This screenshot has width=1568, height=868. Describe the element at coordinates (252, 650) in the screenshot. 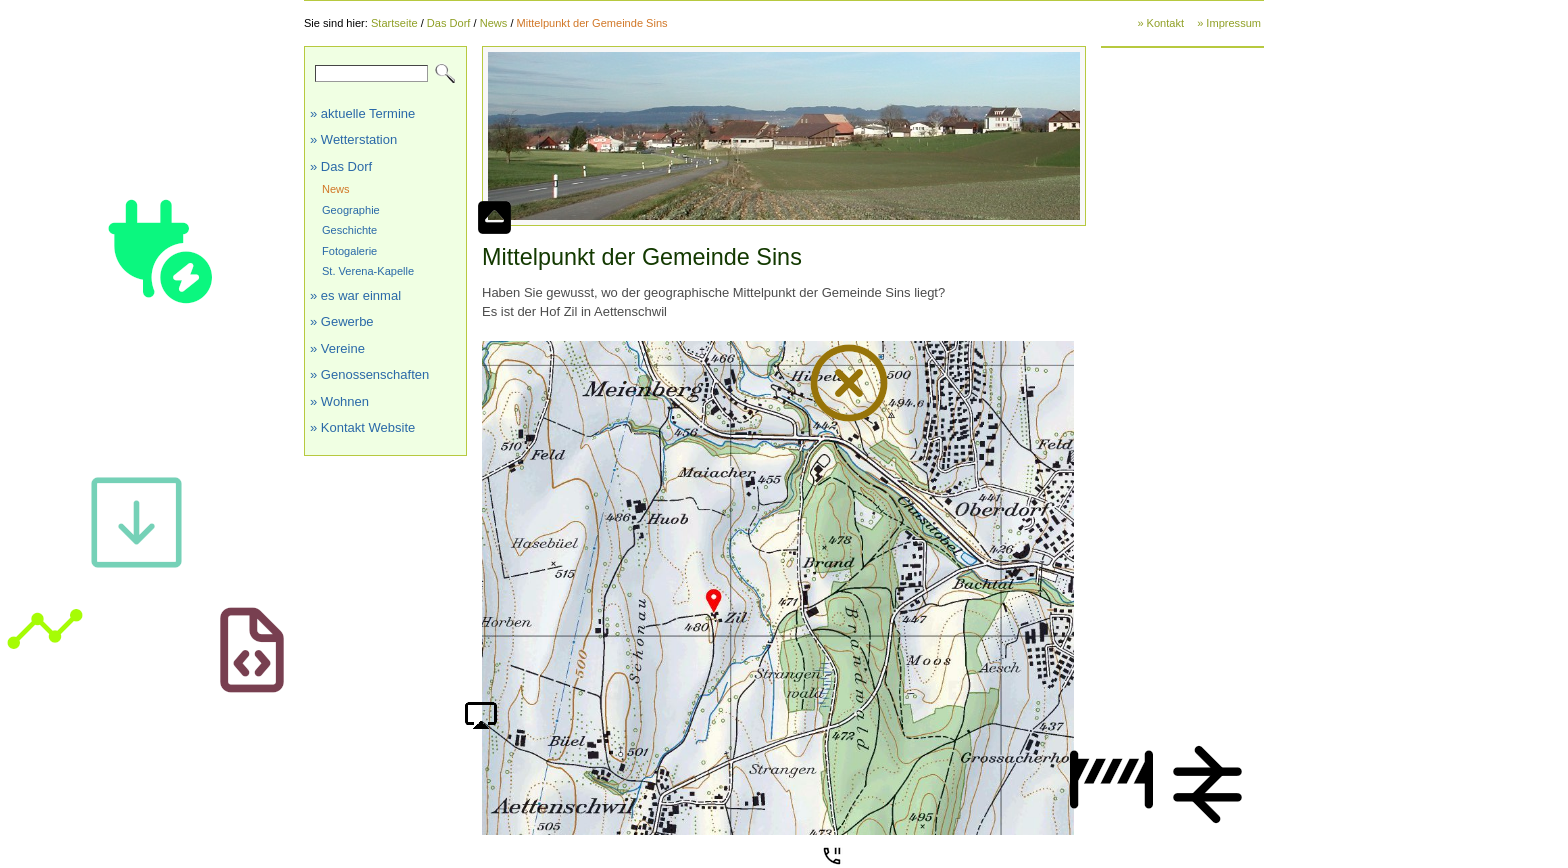

I see `view source code file` at that location.